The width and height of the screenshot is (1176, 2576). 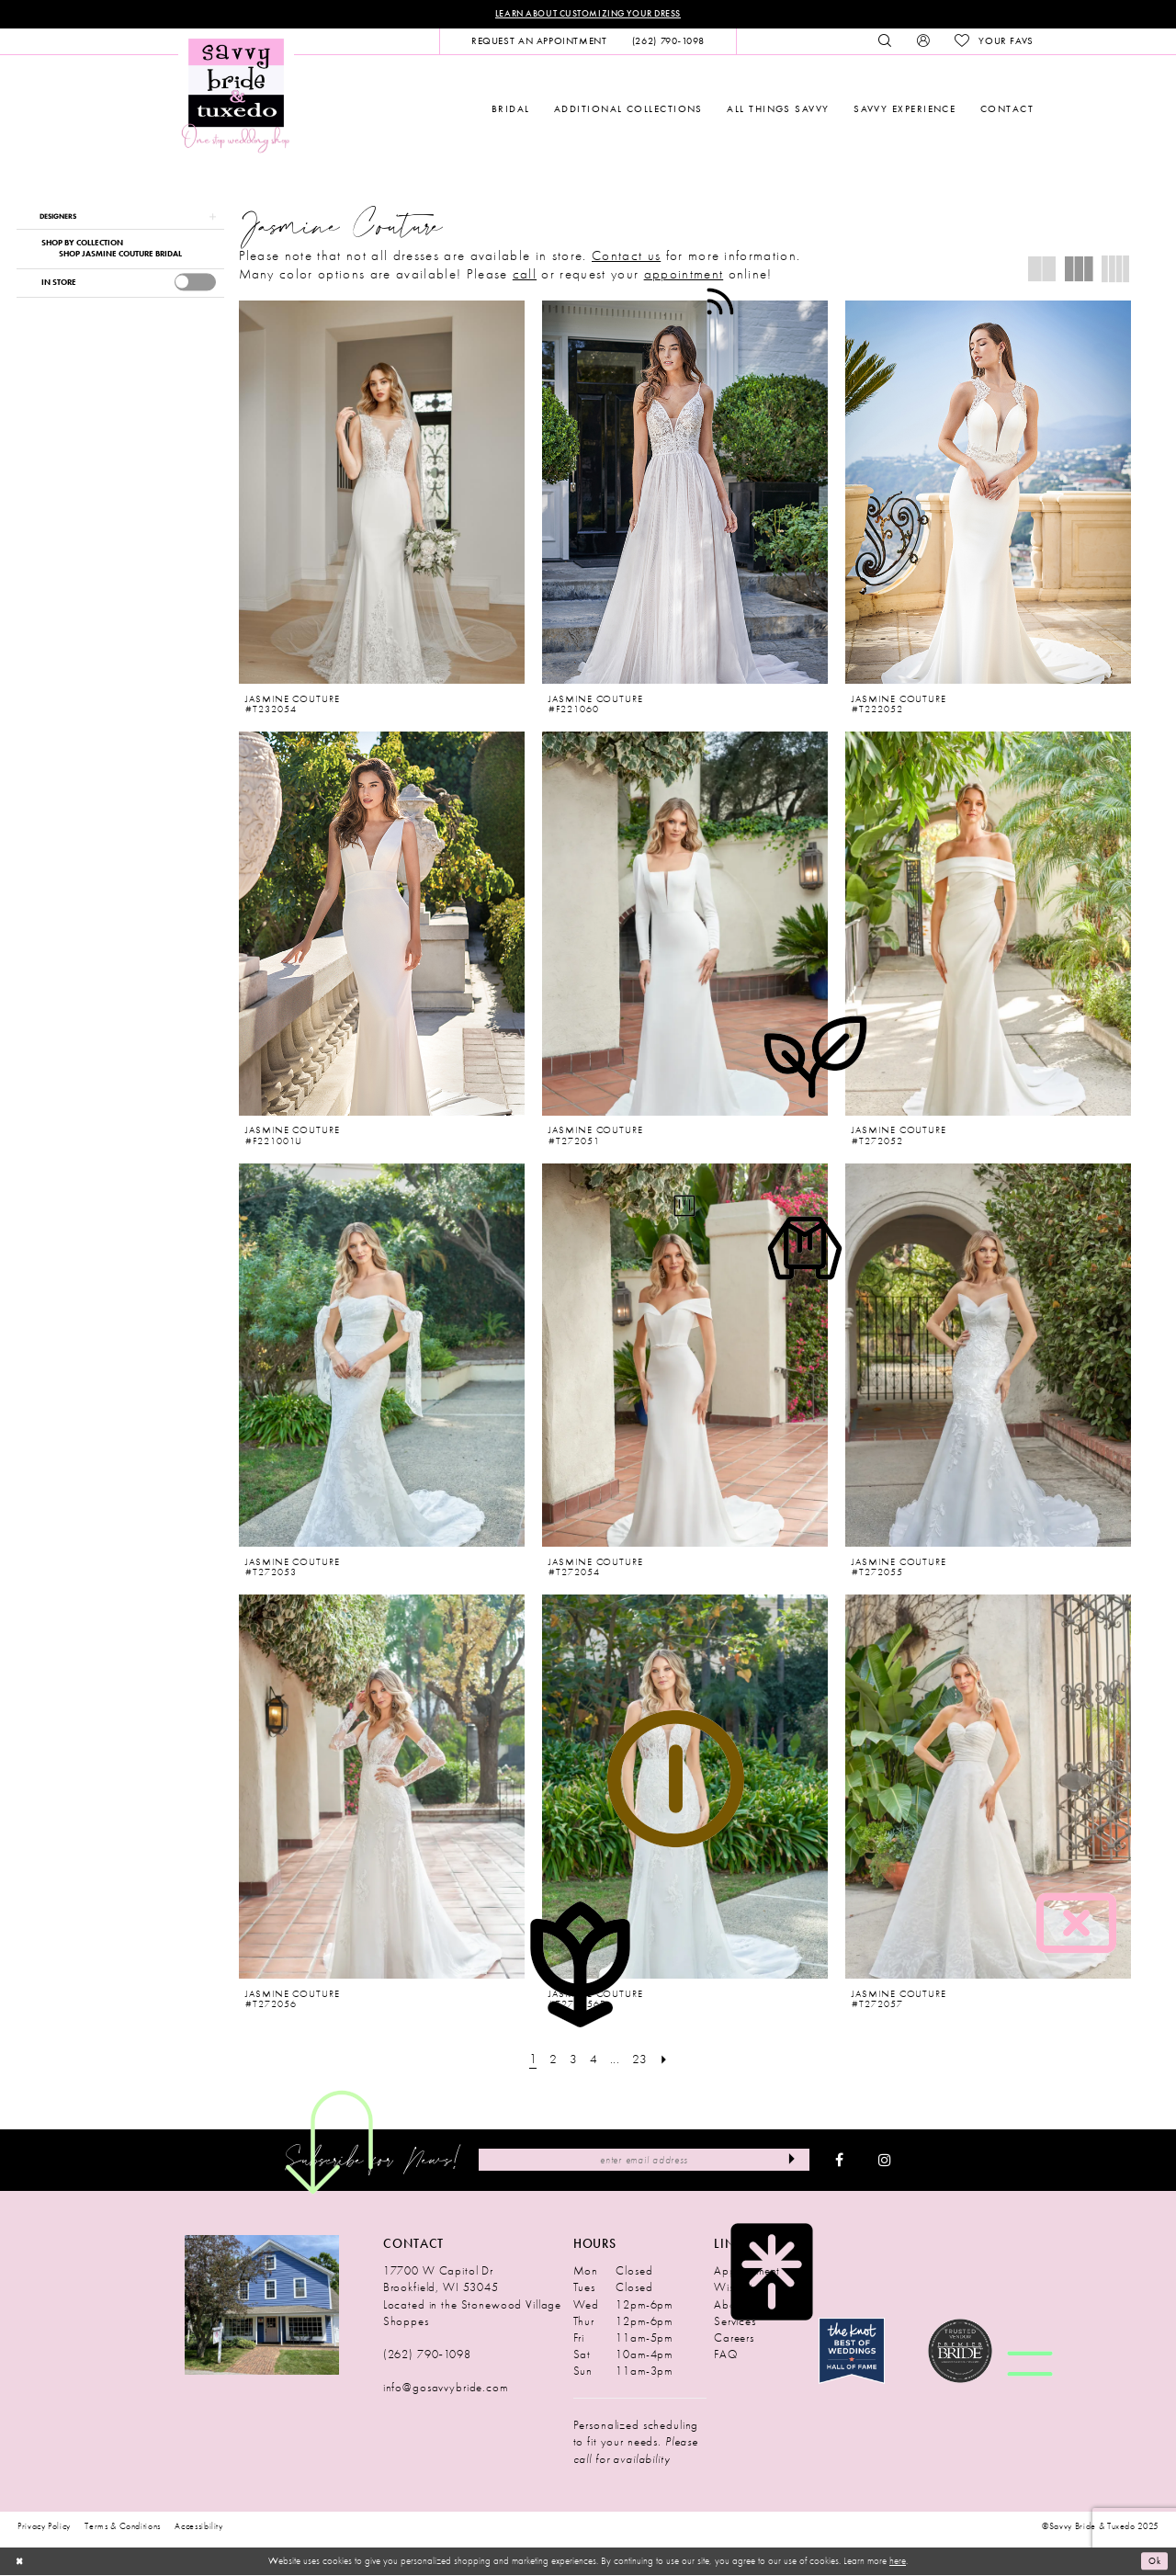 What do you see at coordinates (334, 2142) in the screenshot?
I see `undo or go back to previous state` at bounding box center [334, 2142].